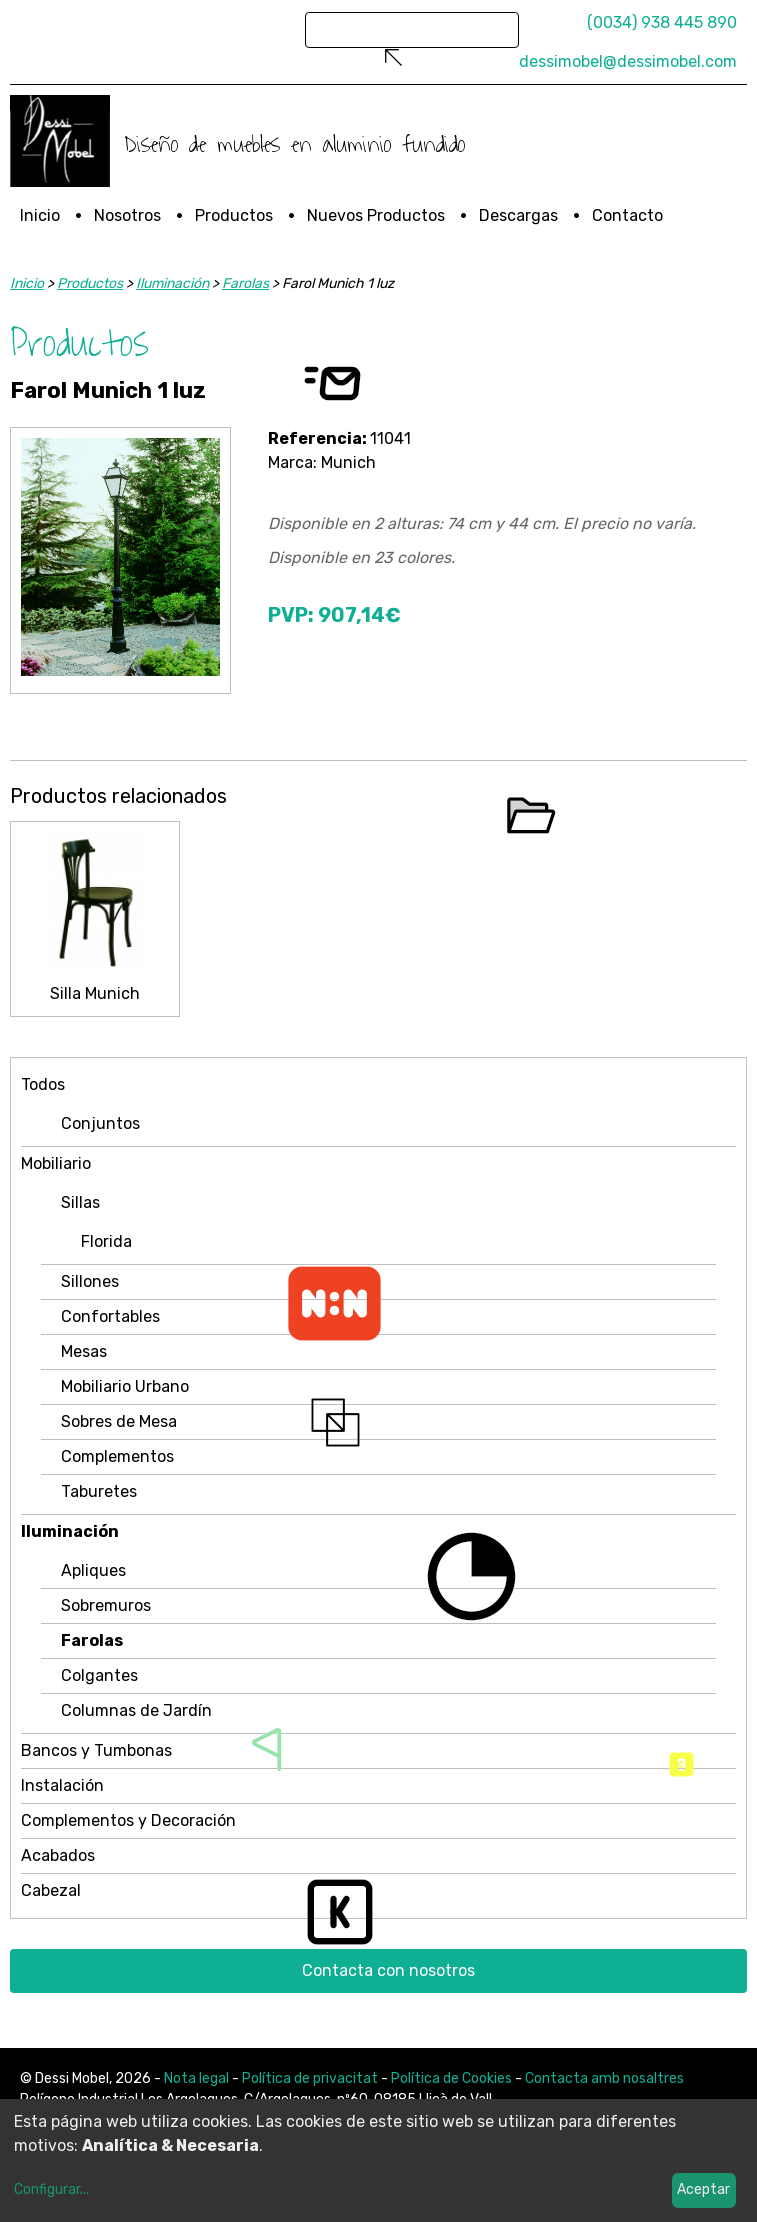 This screenshot has height=2222, width=757. What do you see at coordinates (529, 814) in the screenshot?
I see `access folder contents` at bounding box center [529, 814].